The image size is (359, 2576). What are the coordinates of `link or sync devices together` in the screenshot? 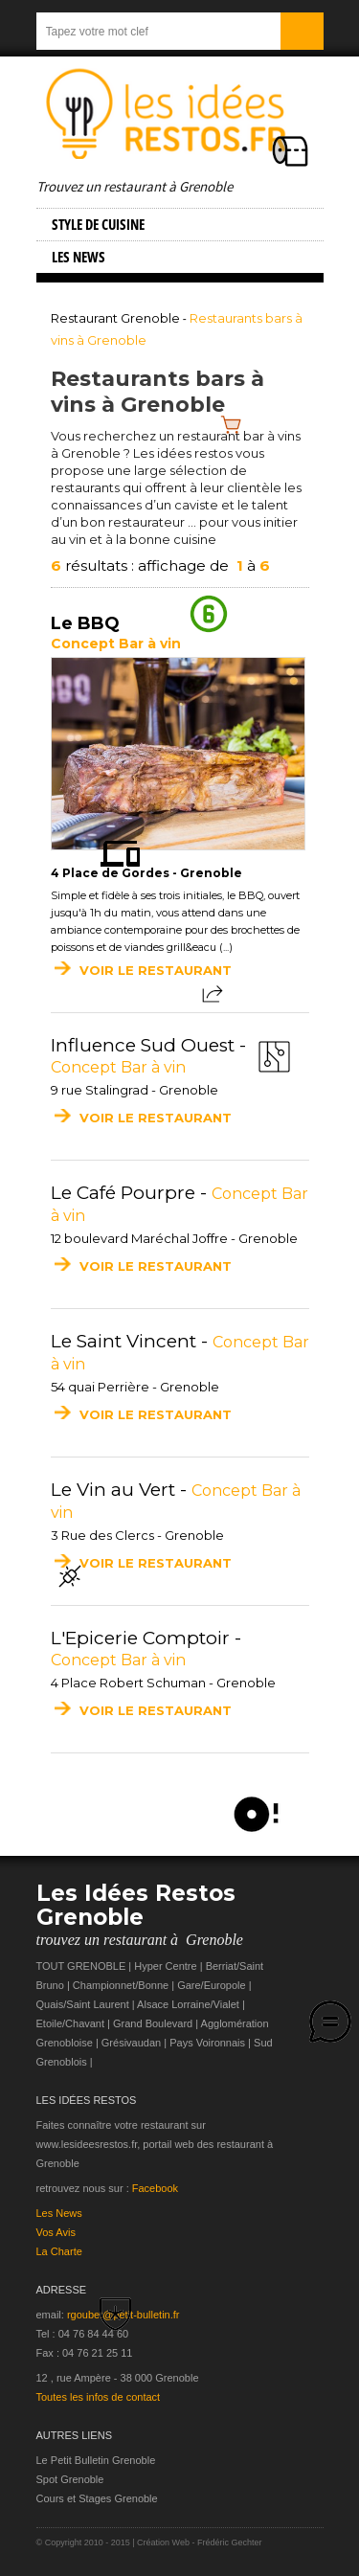 It's located at (120, 853).